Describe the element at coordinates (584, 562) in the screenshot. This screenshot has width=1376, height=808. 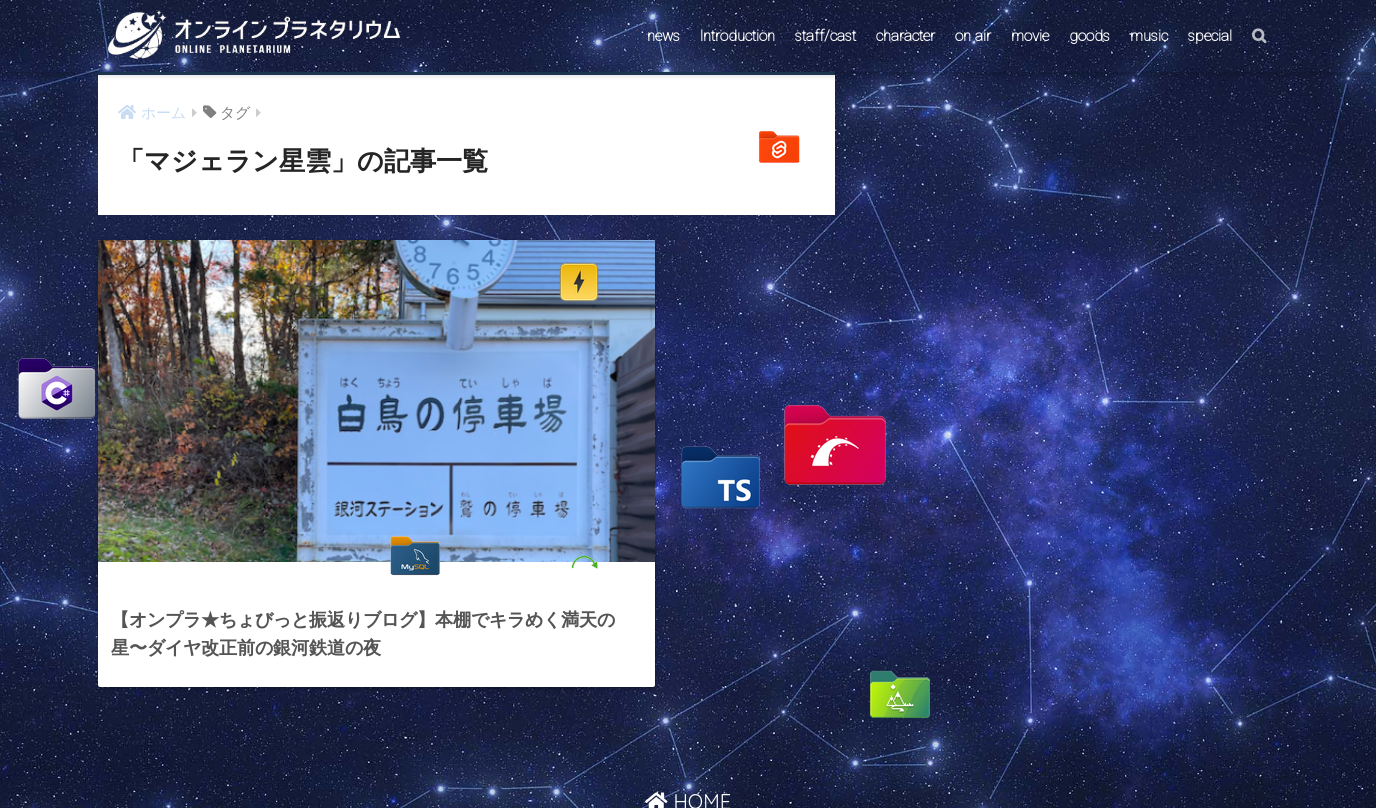
I see `redo the last undone action` at that location.